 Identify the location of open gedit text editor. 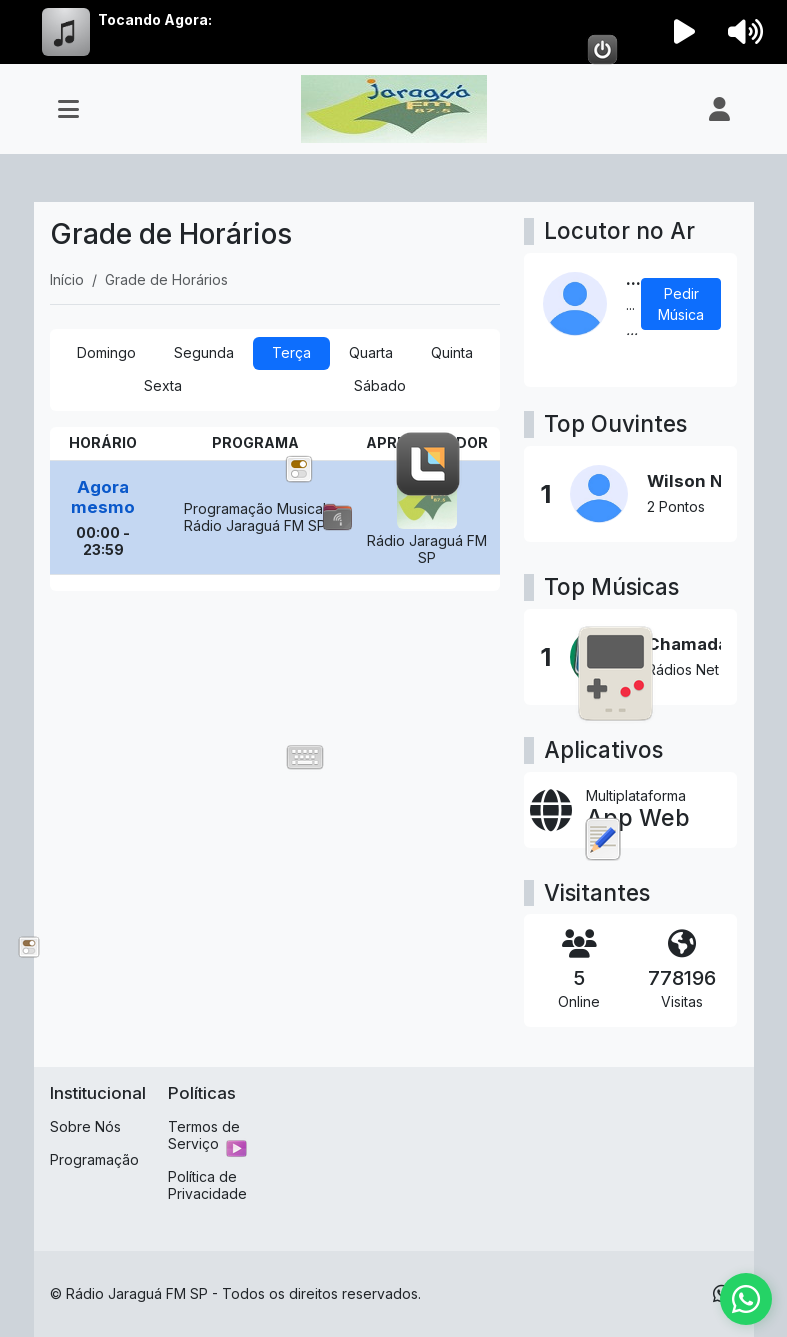
(603, 839).